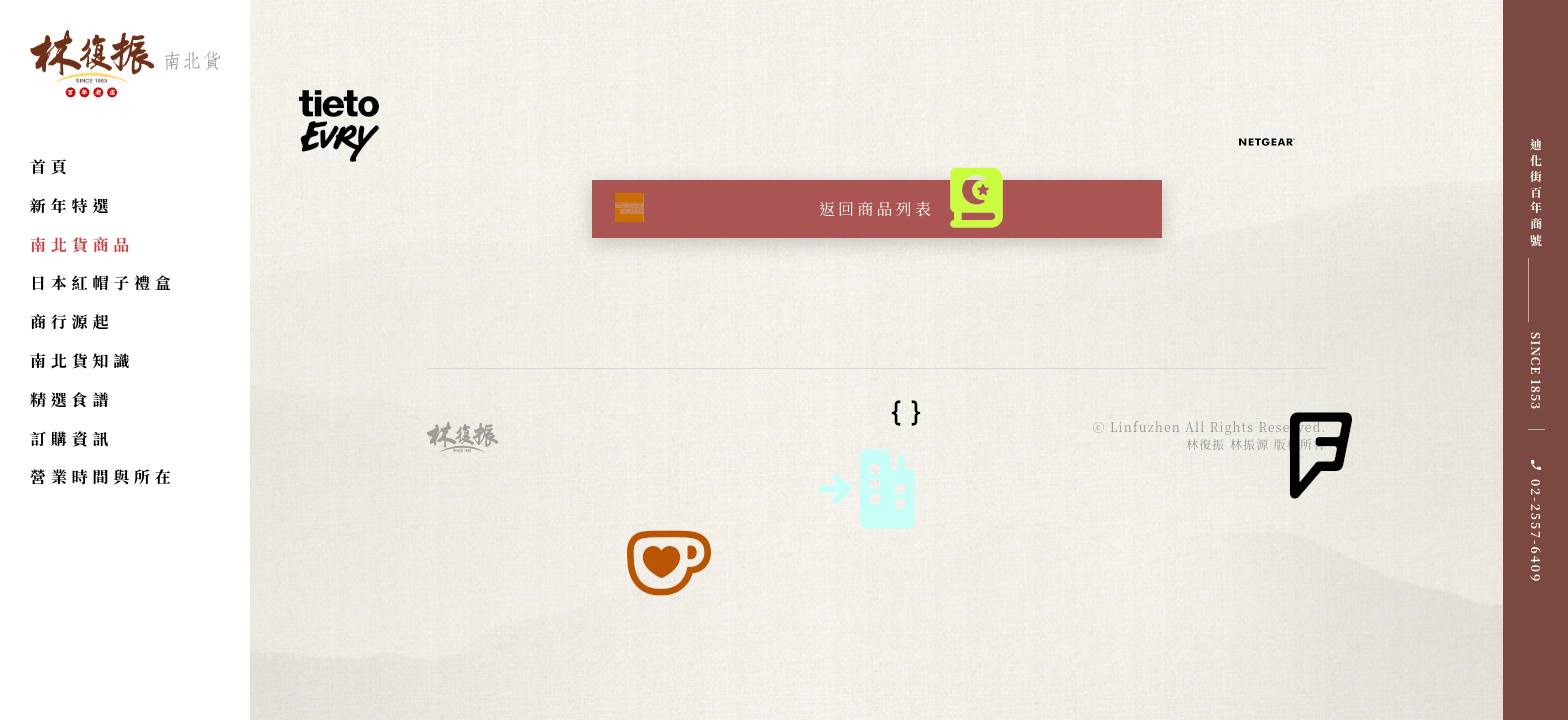  I want to click on netgear brand logo, so click(1267, 142).